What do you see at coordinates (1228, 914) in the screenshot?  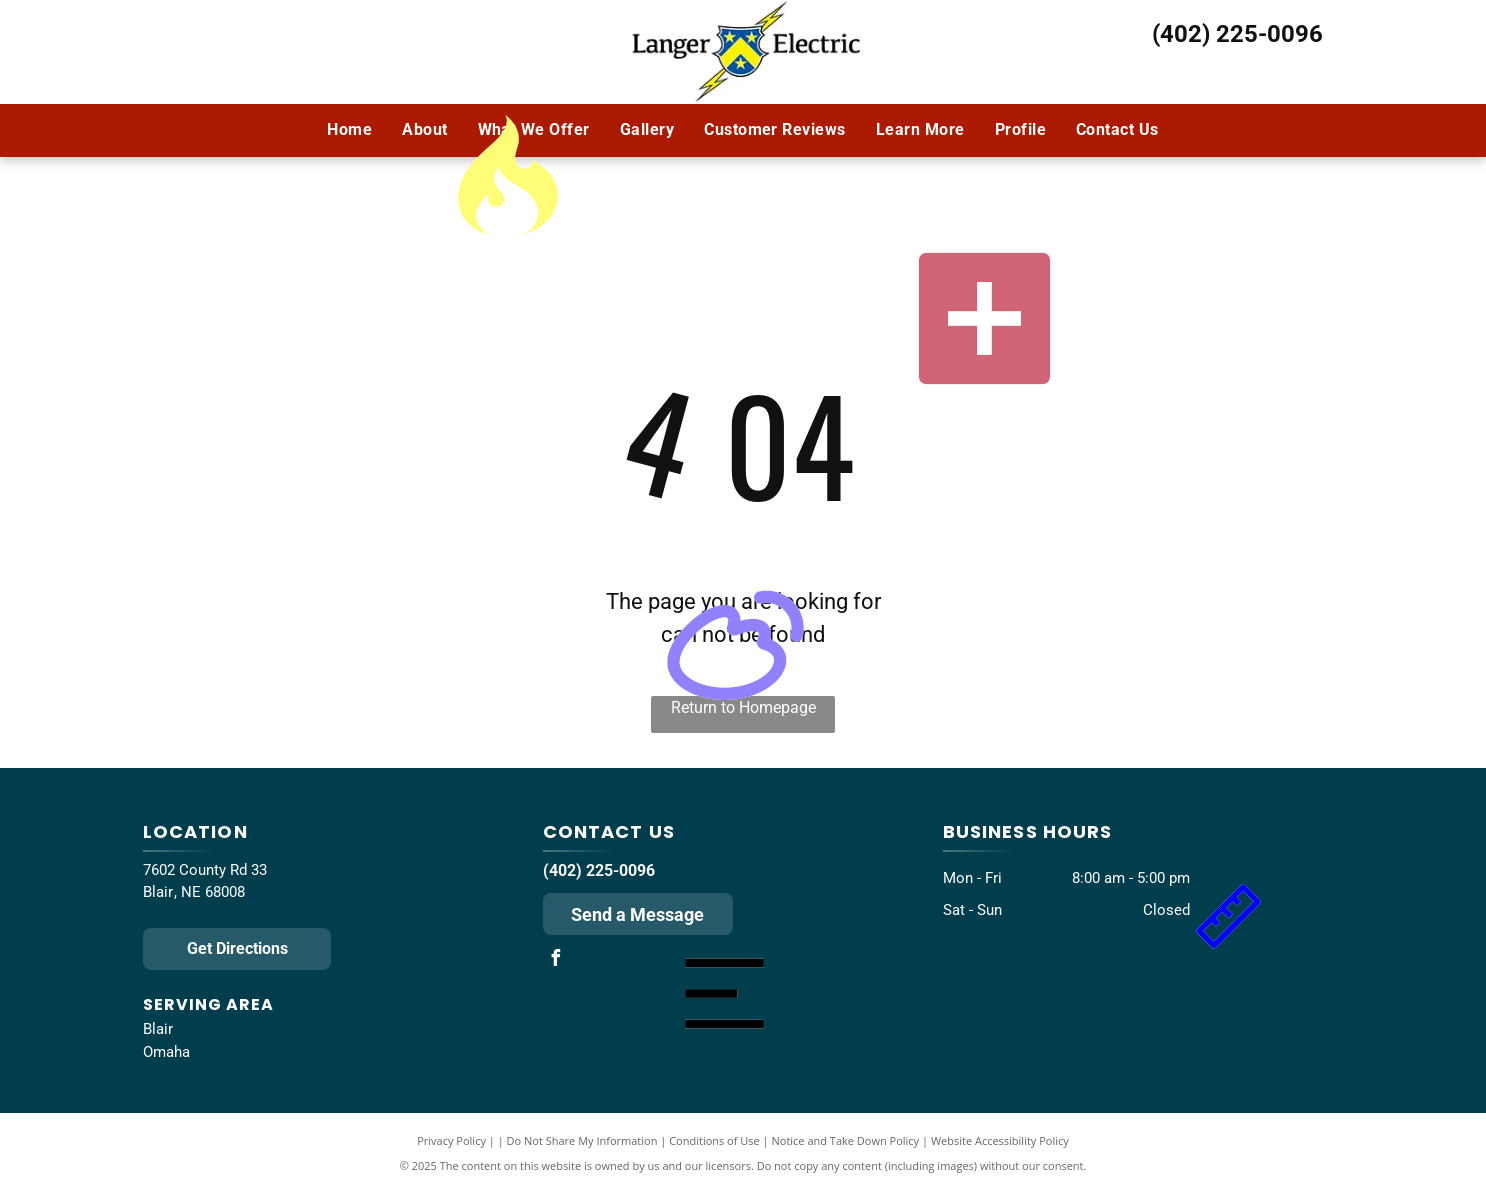 I see `access measurement or sizing tools` at bounding box center [1228, 914].